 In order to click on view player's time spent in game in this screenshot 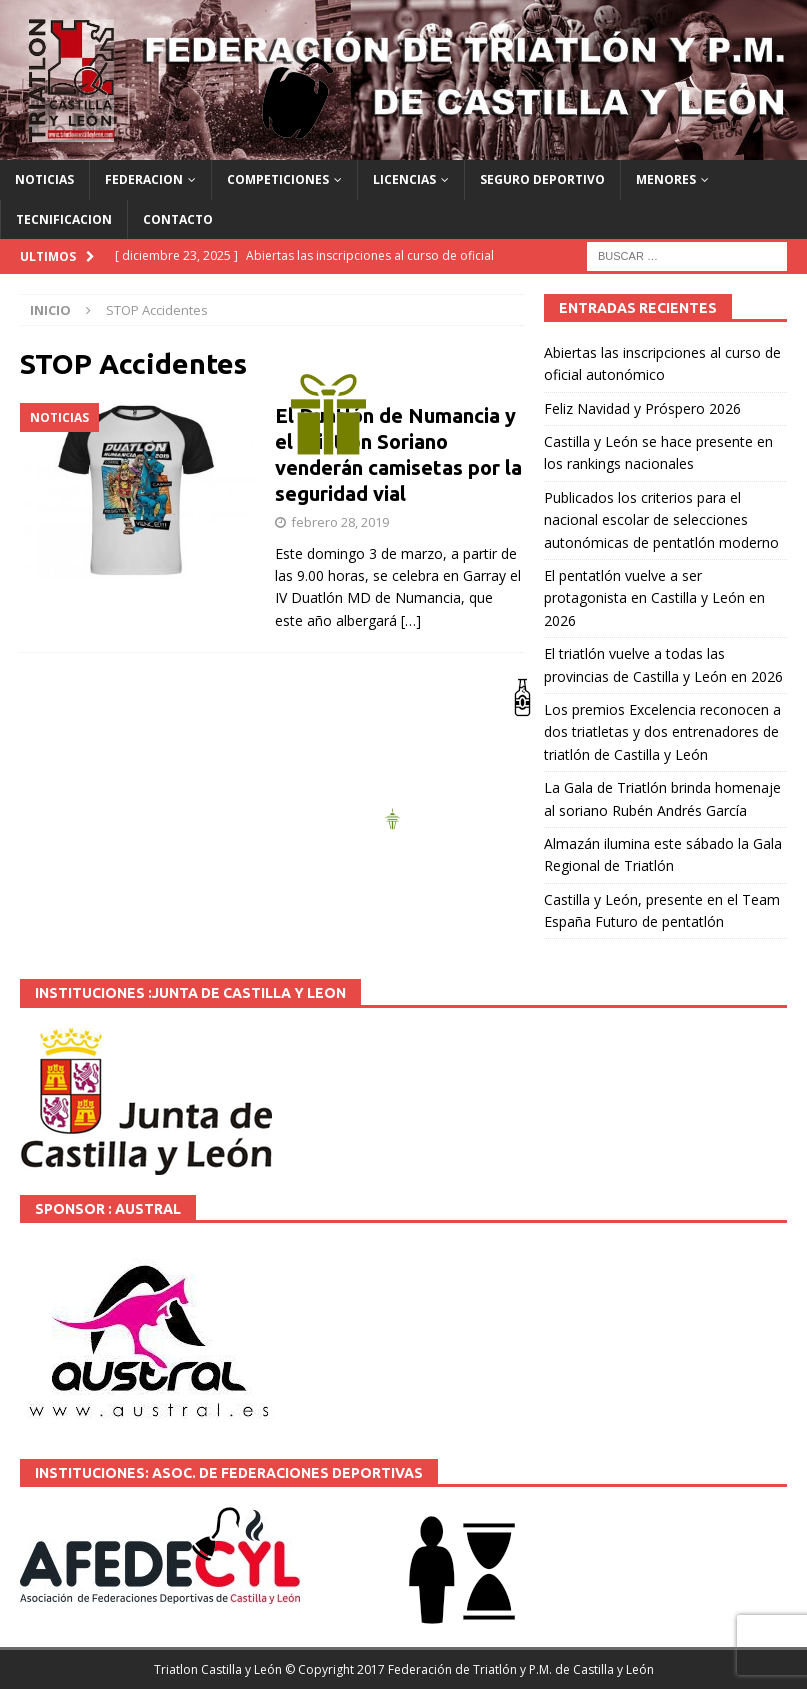, I will do `click(462, 1570)`.